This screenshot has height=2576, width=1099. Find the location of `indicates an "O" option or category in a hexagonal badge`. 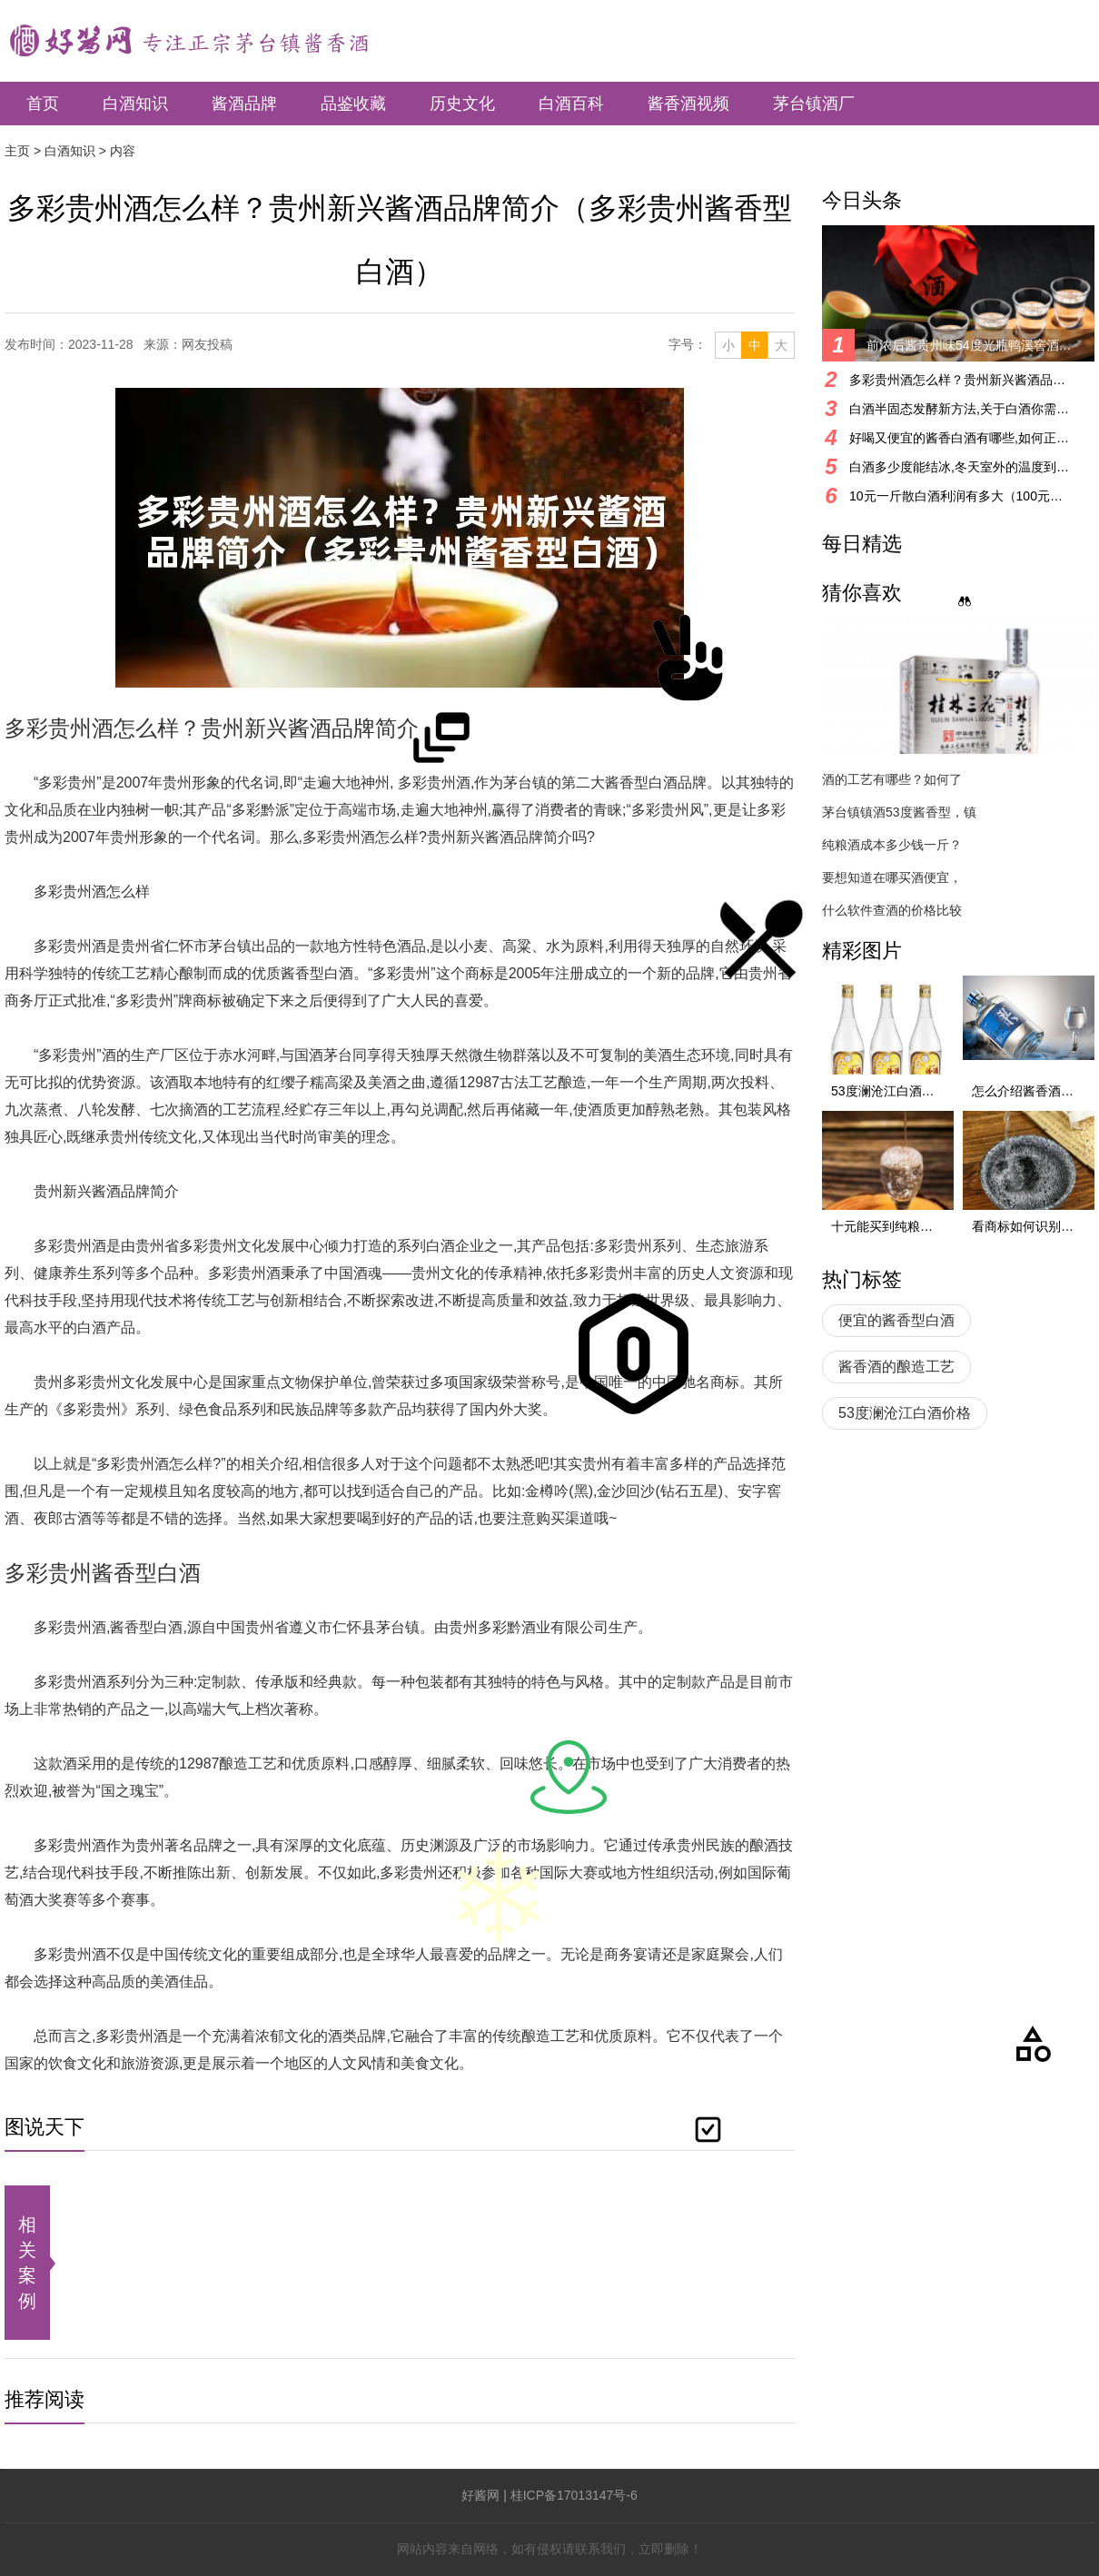

indicates an "O" option or category in a hexagonal badge is located at coordinates (633, 1353).